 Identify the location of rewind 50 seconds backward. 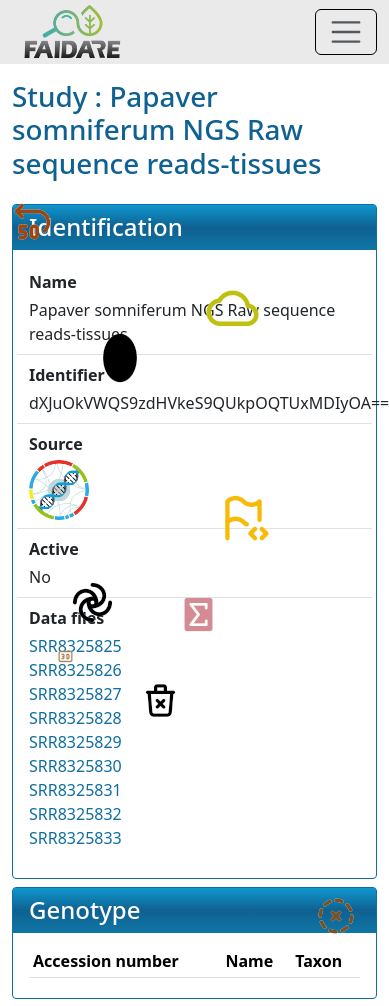
(31, 222).